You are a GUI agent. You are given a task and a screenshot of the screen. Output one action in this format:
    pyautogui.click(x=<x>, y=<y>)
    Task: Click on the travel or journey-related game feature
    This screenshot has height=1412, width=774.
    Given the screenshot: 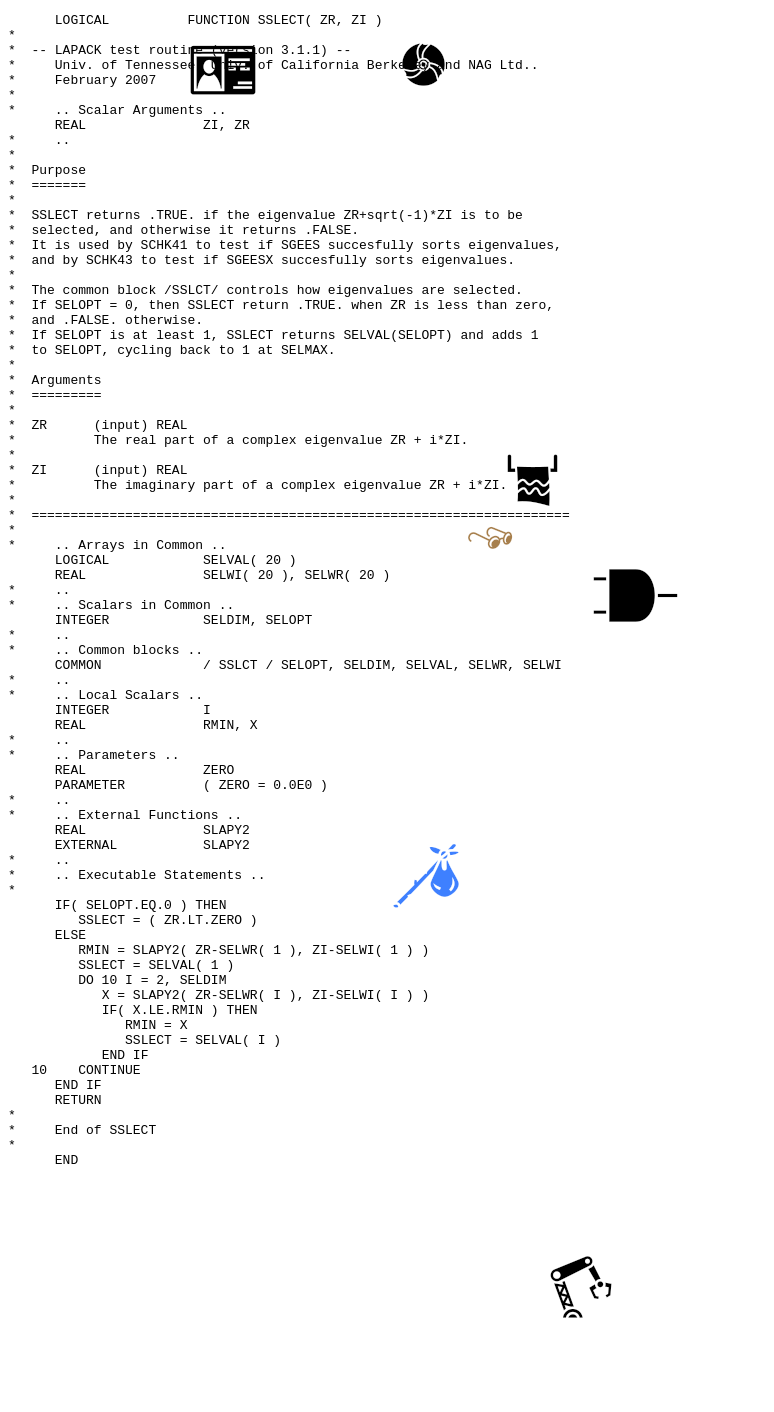 What is the action you would take?
    pyautogui.click(x=425, y=875)
    